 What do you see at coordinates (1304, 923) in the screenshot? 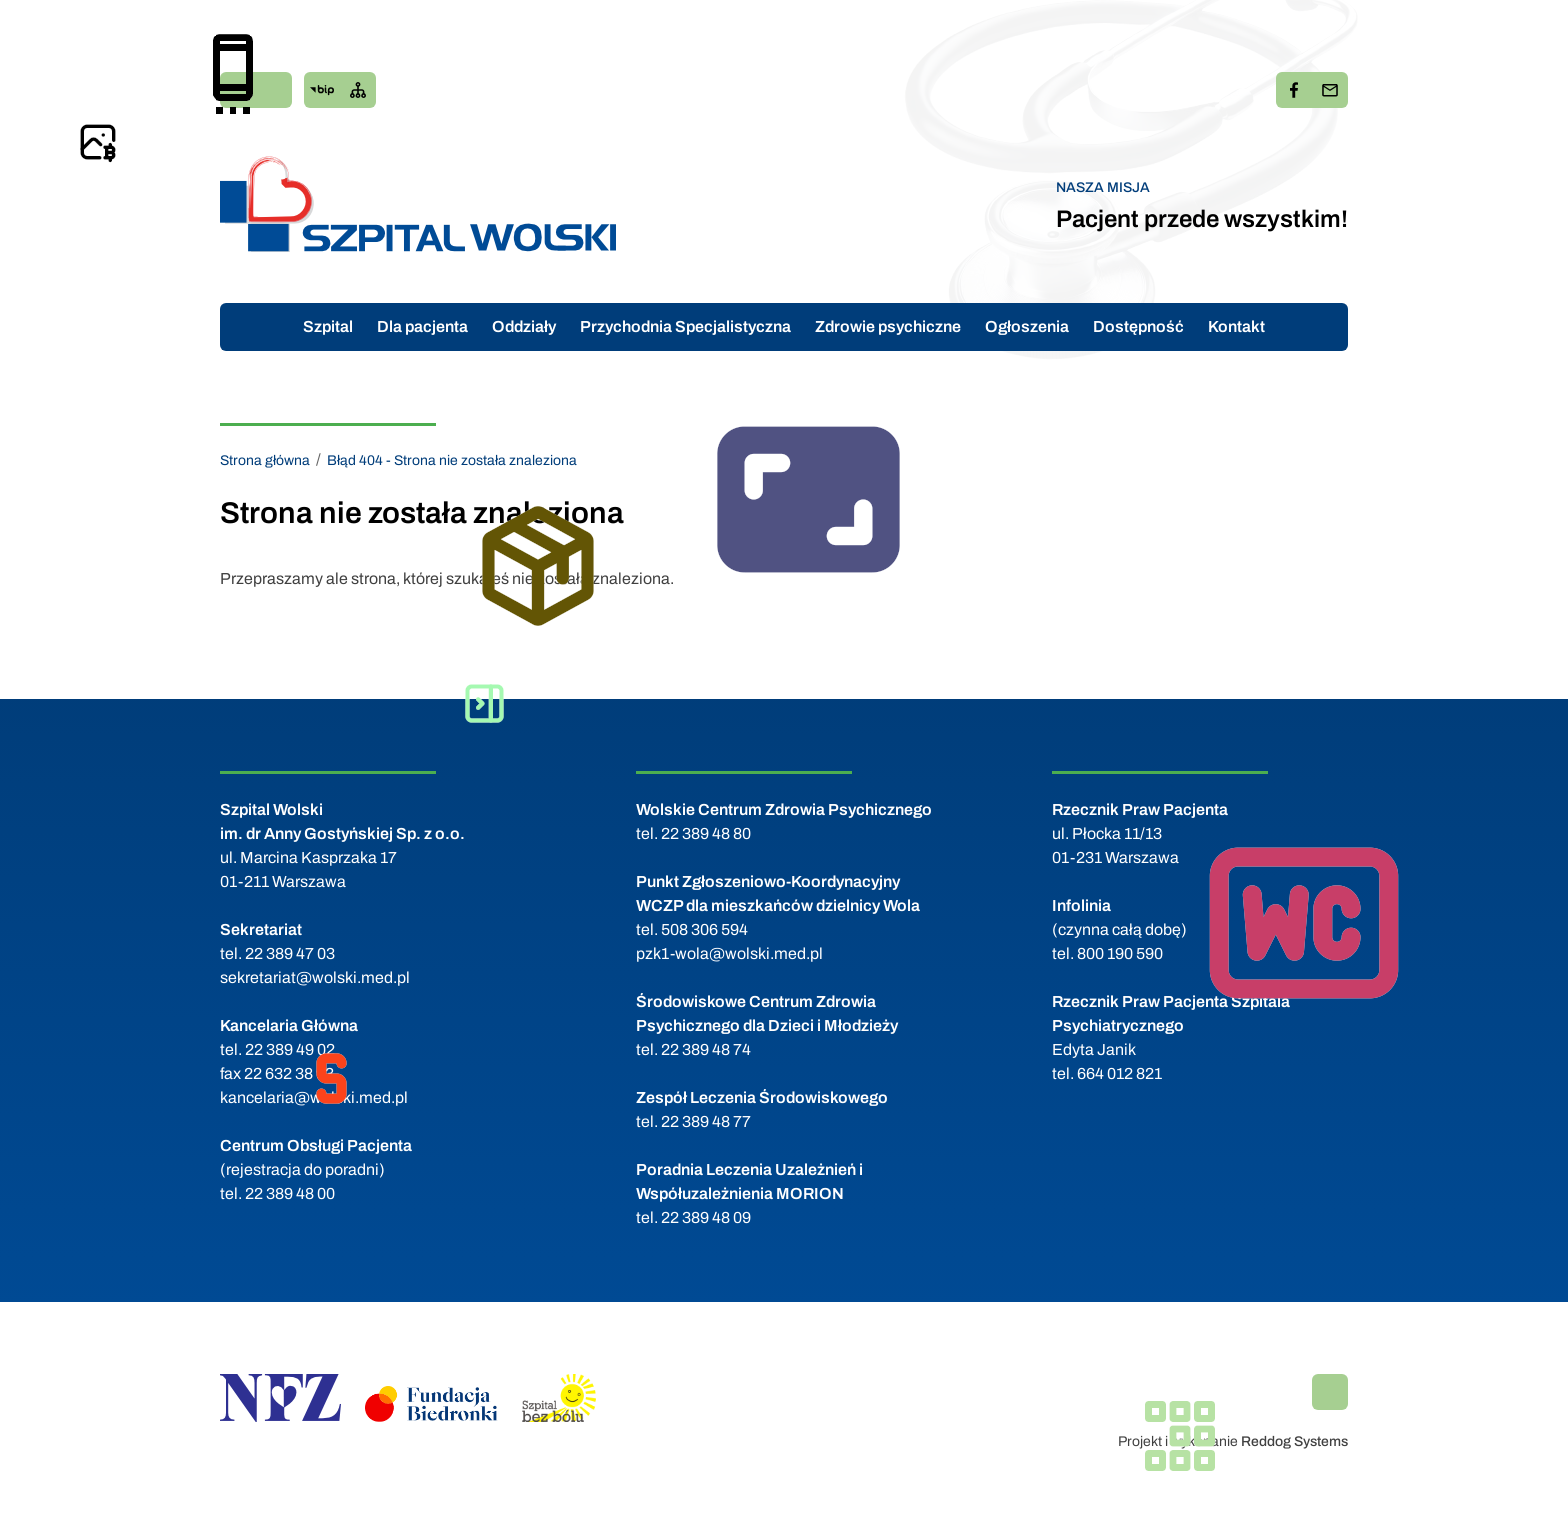
I see `indicates restroom or water closet location` at bounding box center [1304, 923].